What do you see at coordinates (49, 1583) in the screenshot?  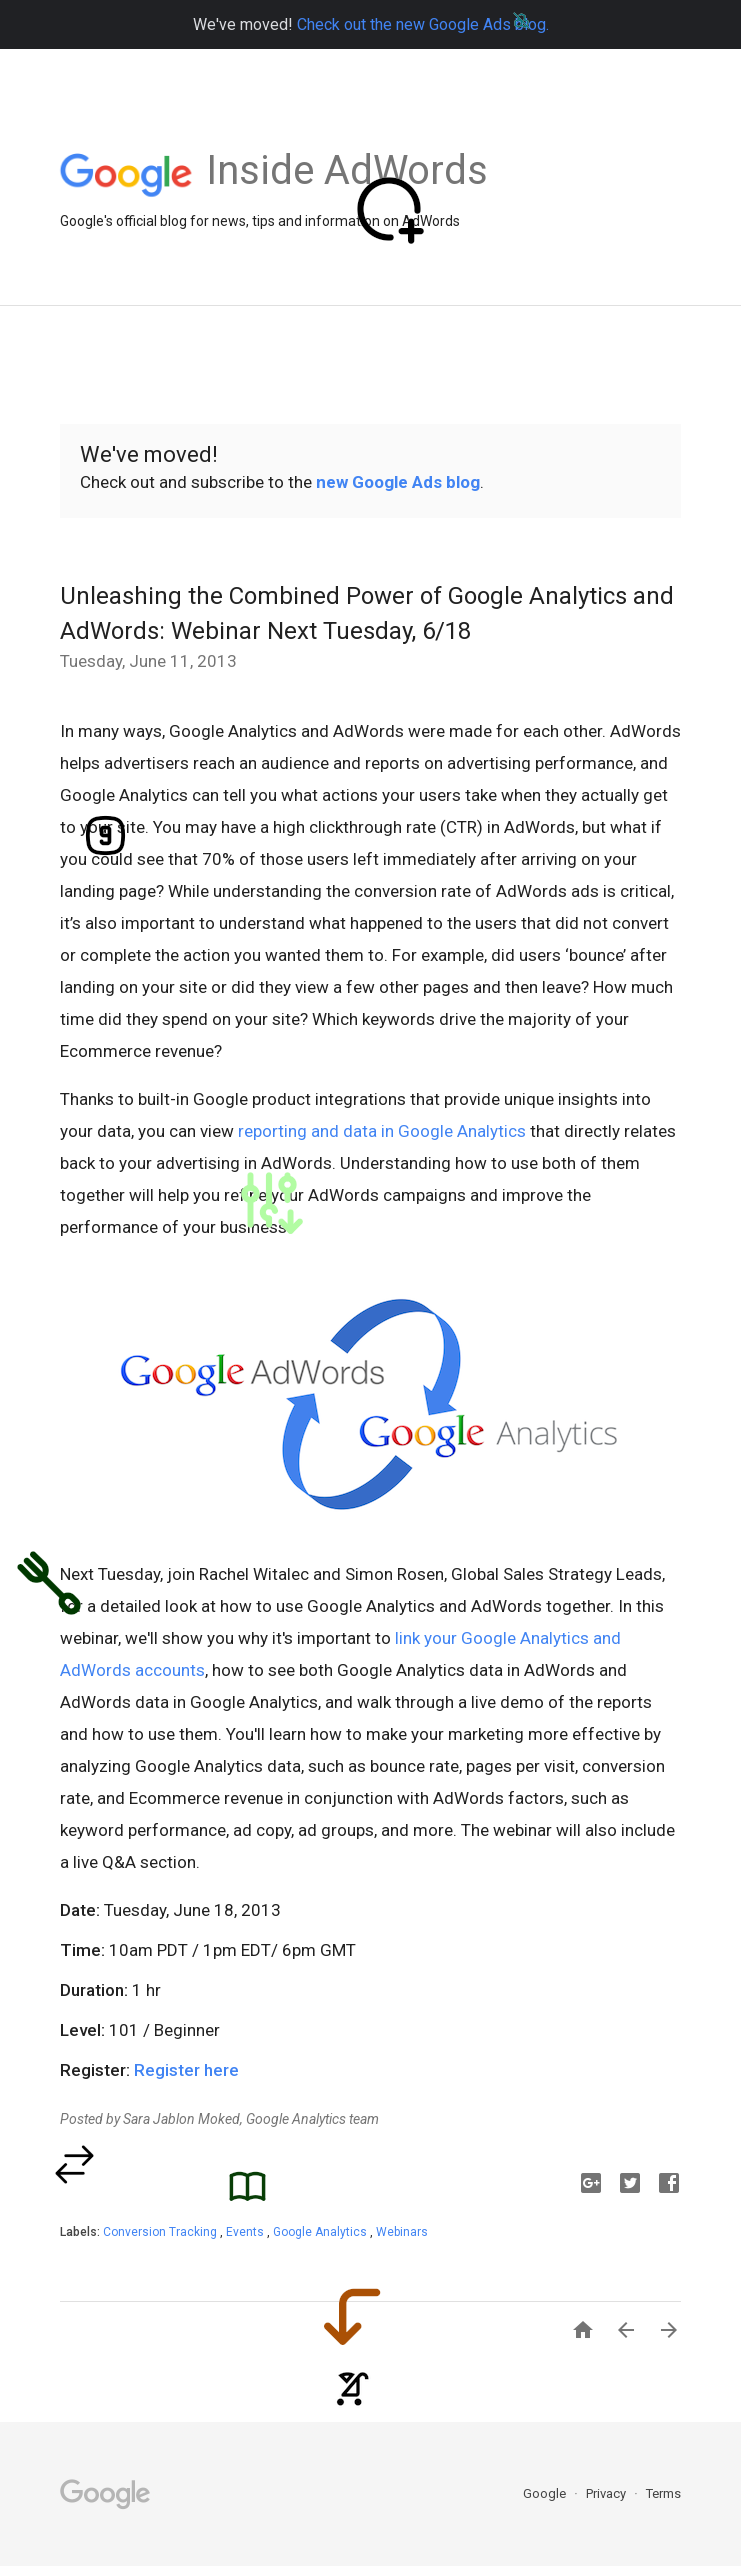 I see `access grilling or barbecue tools` at bounding box center [49, 1583].